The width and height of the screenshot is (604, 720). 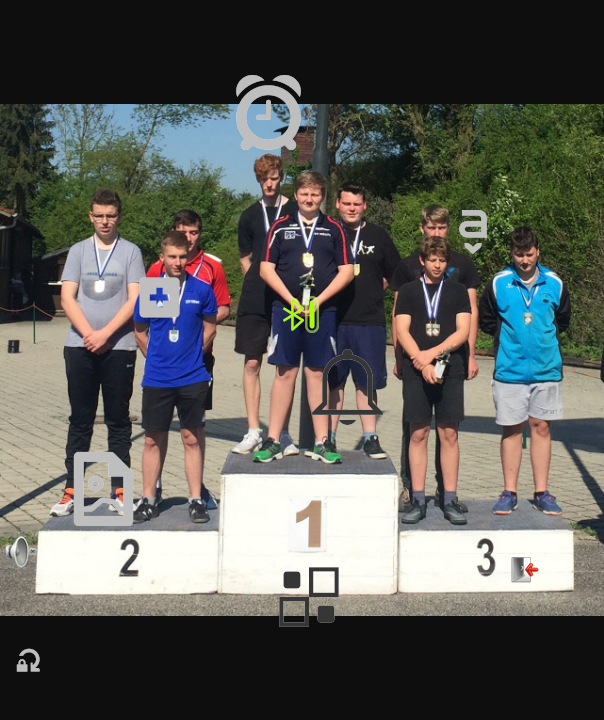 What do you see at coordinates (271, 110) in the screenshot?
I see `indicates an active alarm is set` at bounding box center [271, 110].